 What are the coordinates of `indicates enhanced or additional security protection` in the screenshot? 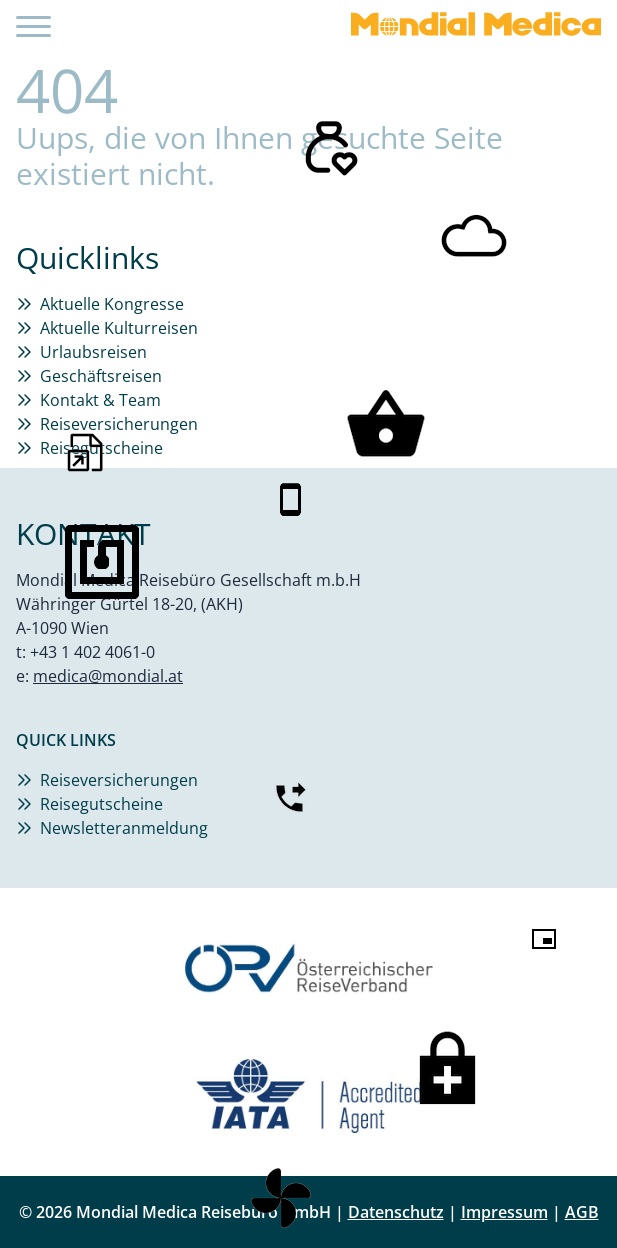 It's located at (447, 1069).